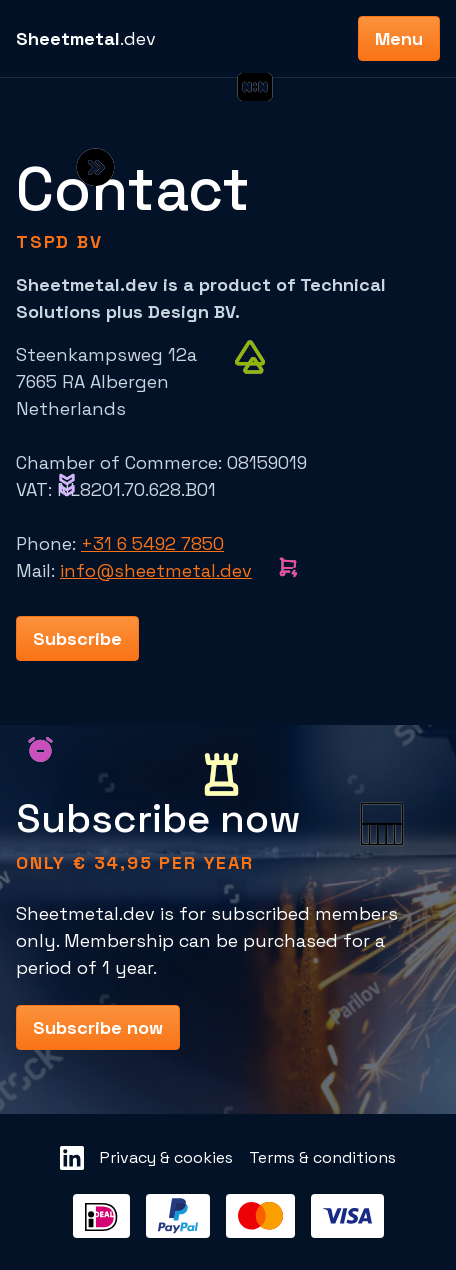 This screenshot has width=456, height=1270. Describe the element at coordinates (221, 774) in the screenshot. I see `play chess or access chess game` at that location.